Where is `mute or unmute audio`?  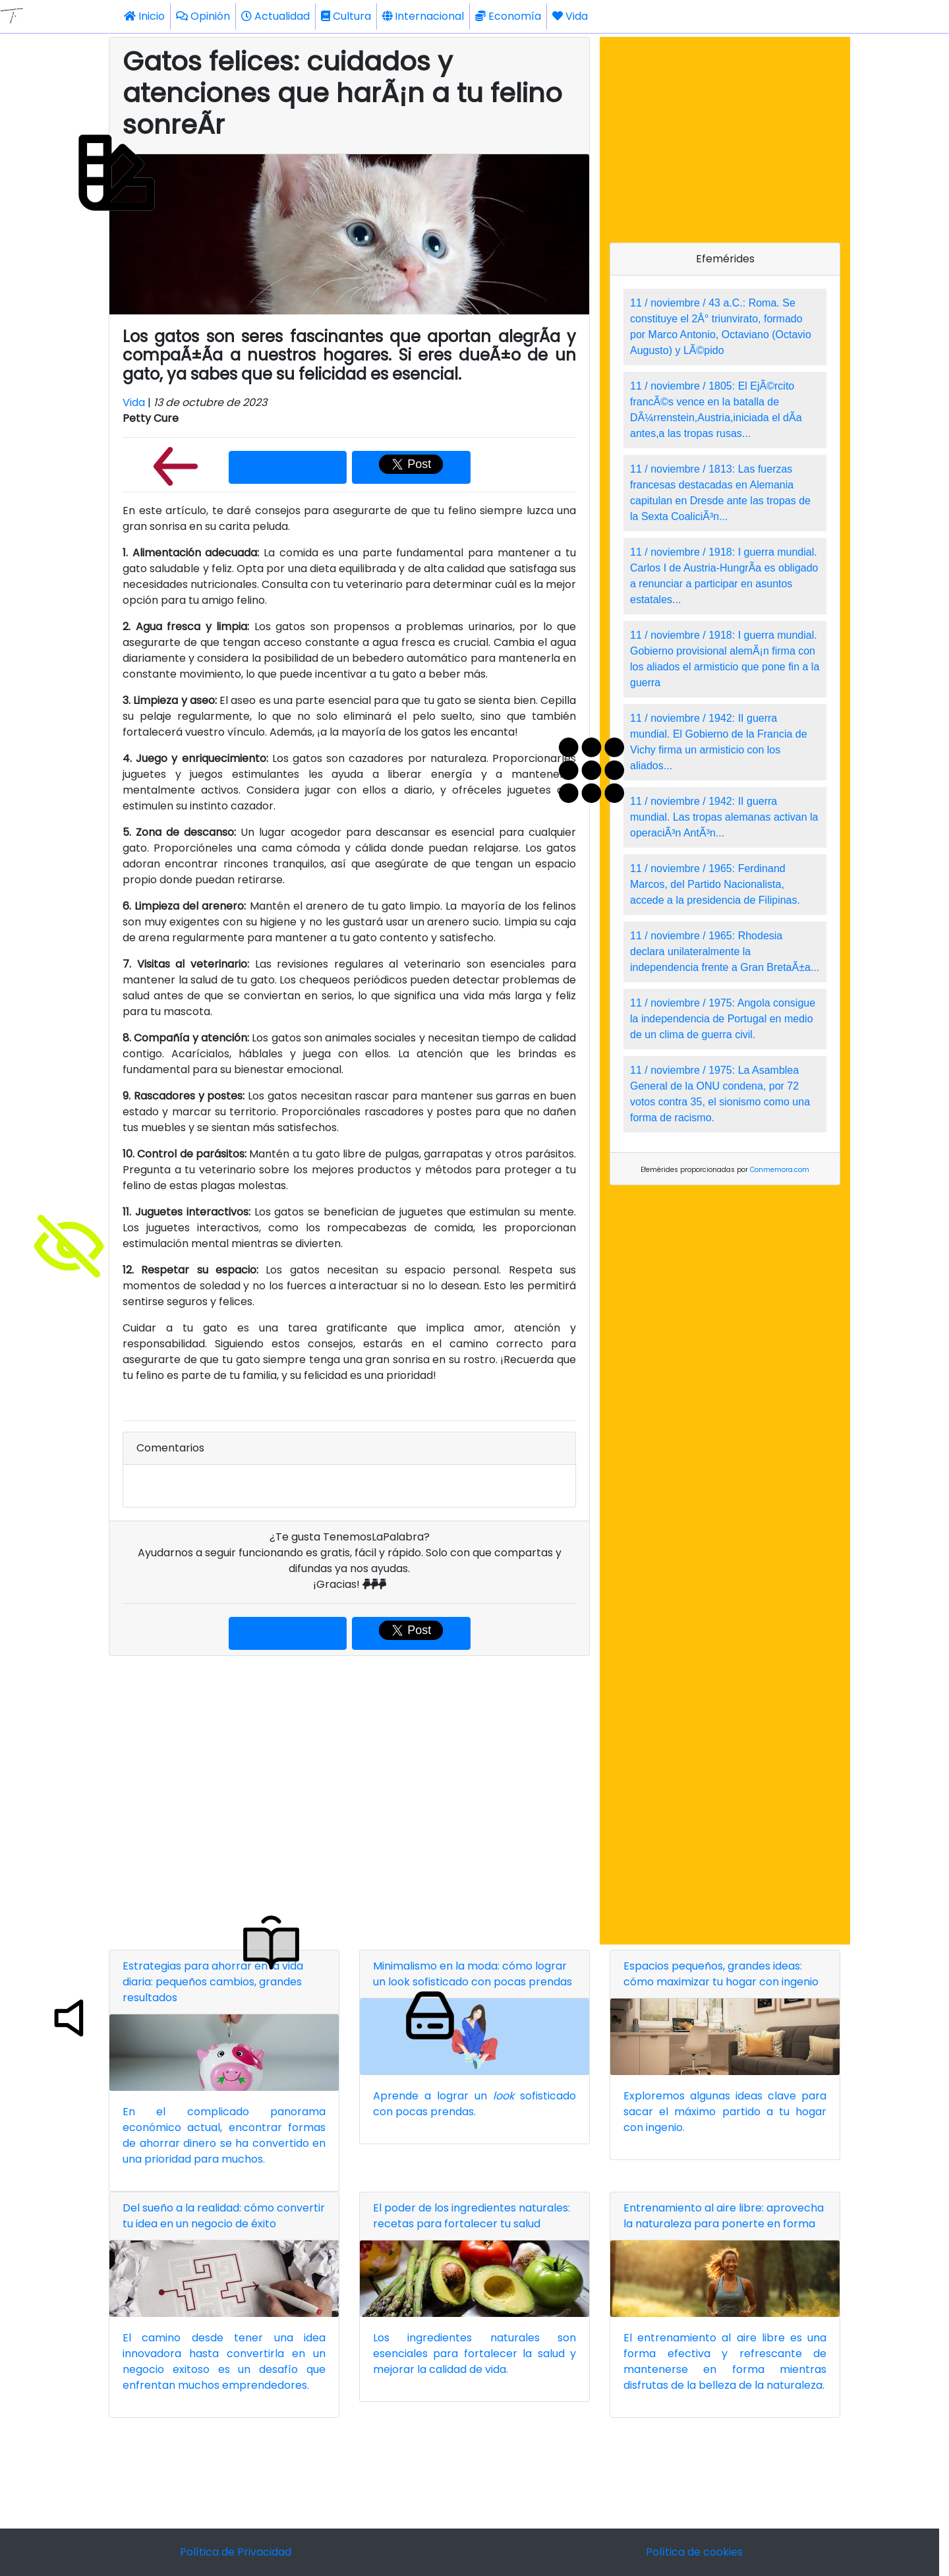 mute or unmute audio is located at coordinates (71, 2018).